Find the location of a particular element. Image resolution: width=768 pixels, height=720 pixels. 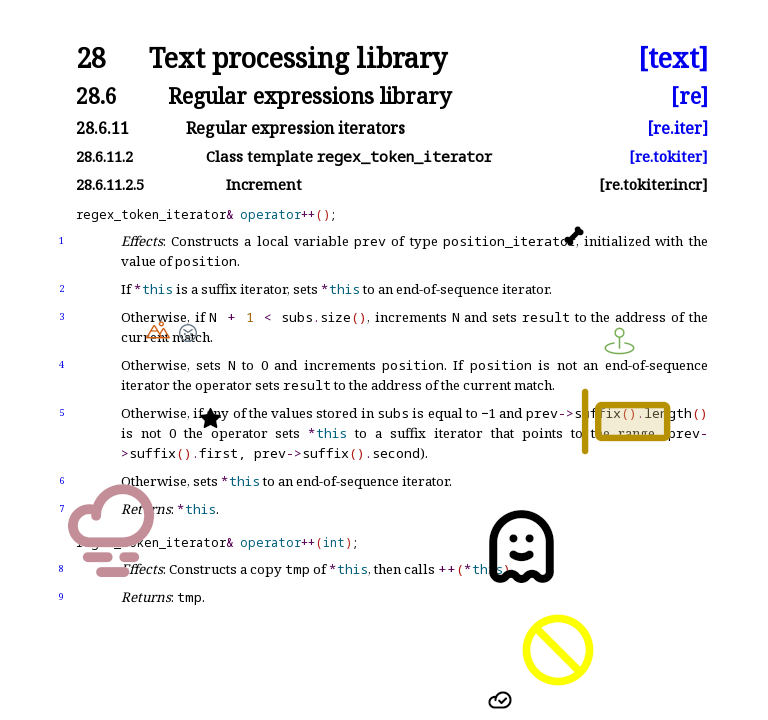

add to favorites is located at coordinates (210, 418).